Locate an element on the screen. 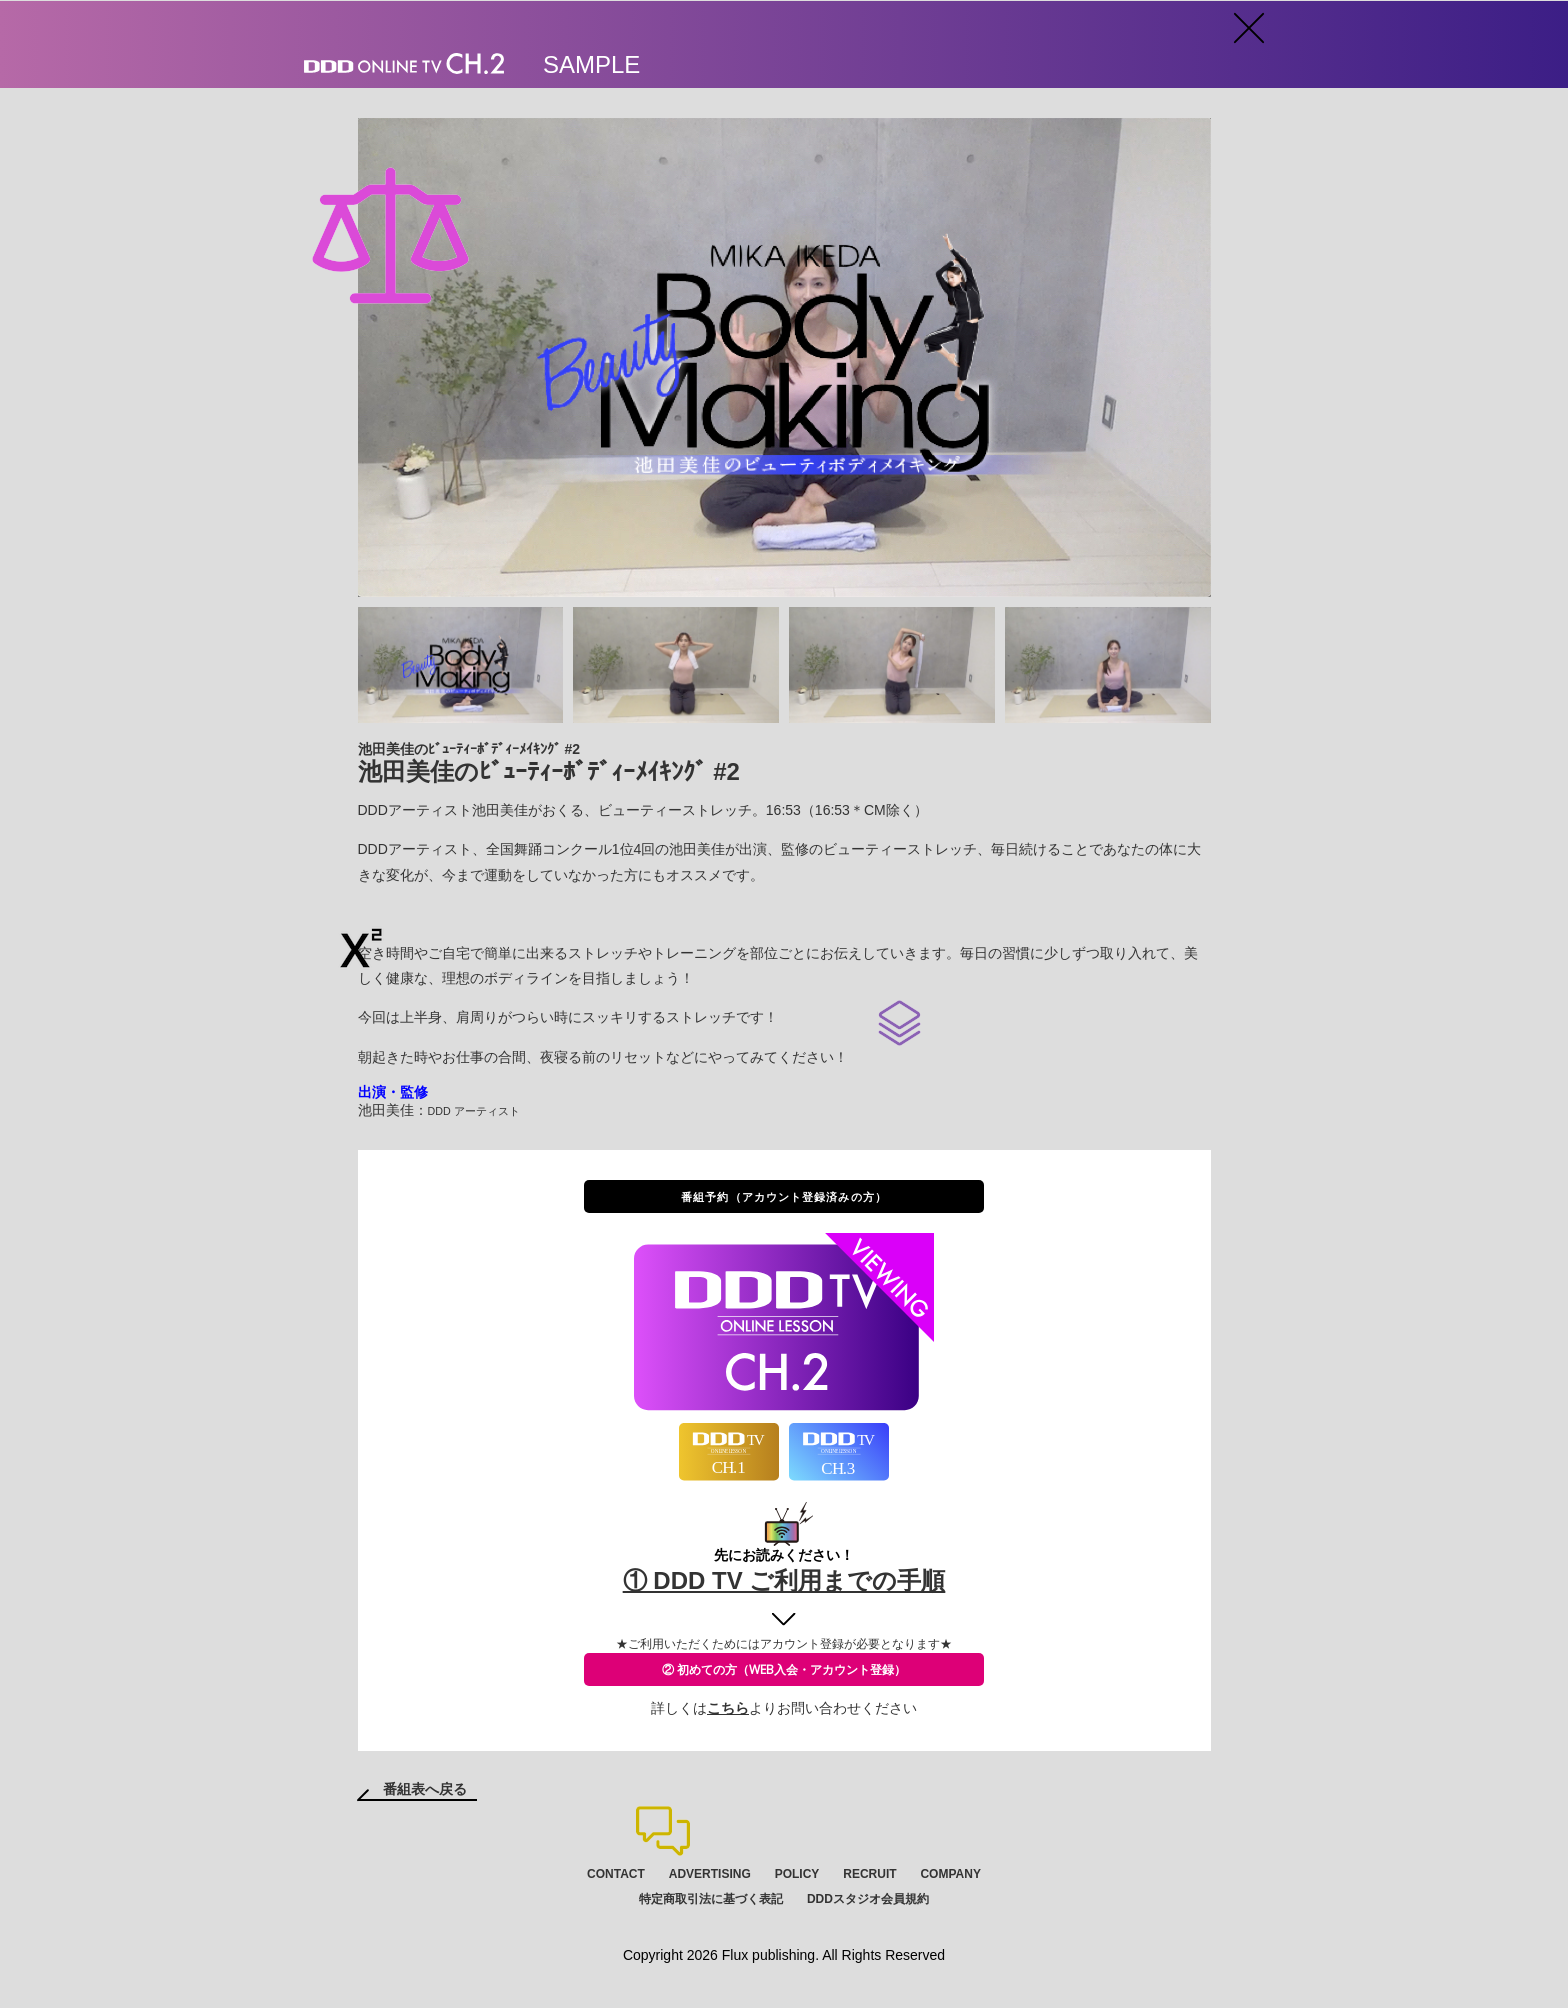 The image size is (1568, 2008). format selected text as superscript is located at coordinates (355, 948).